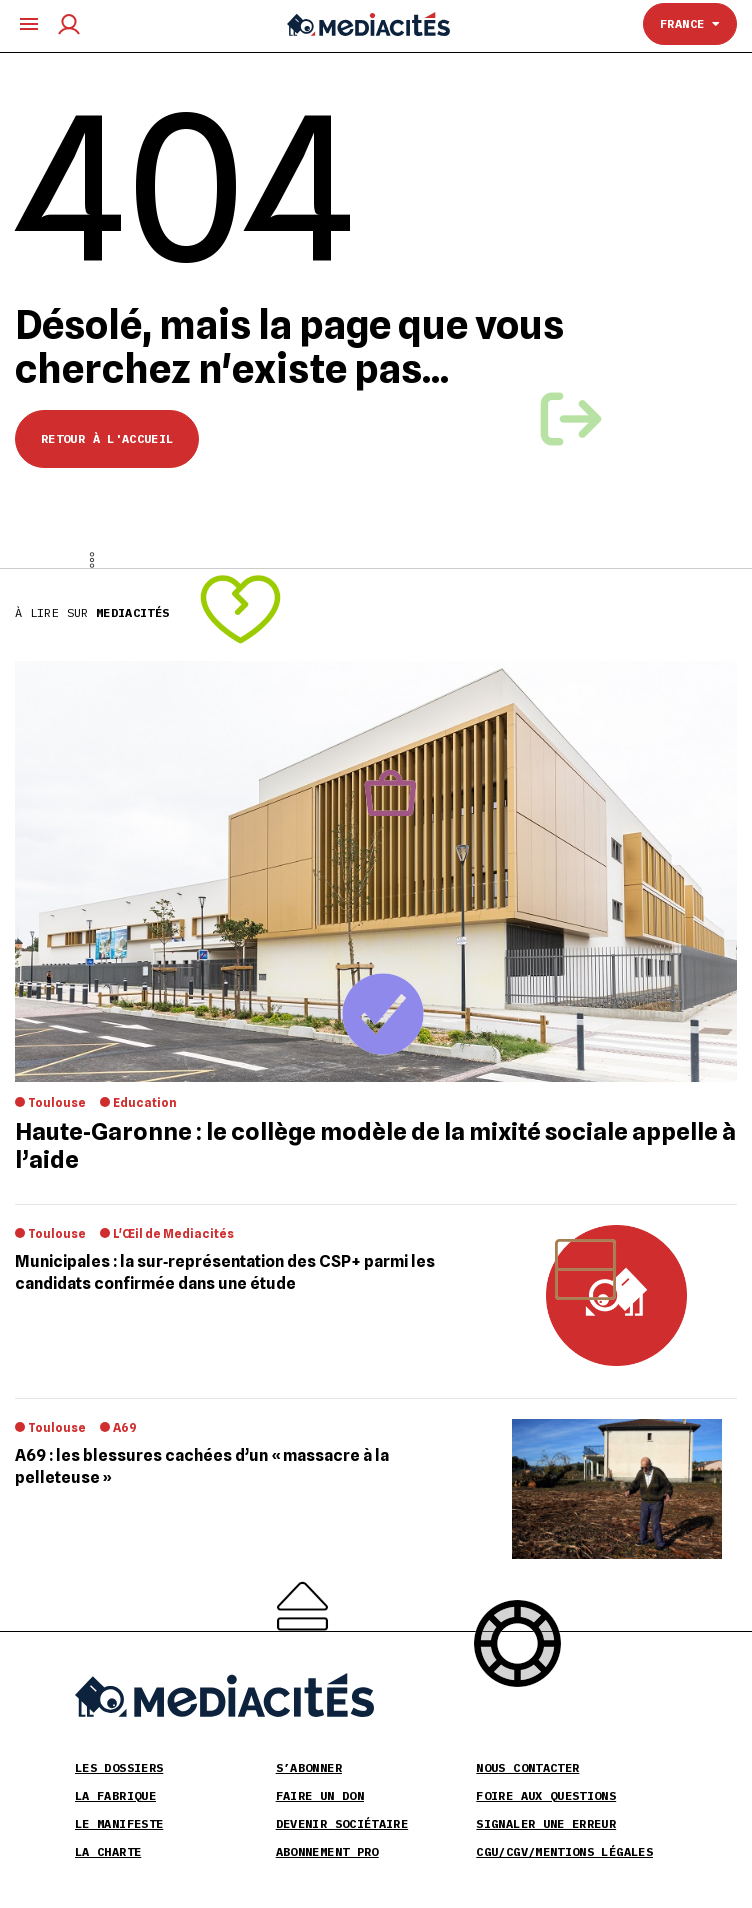 The image size is (752, 1908). I want to click on log out of your account, so click(571, 419).